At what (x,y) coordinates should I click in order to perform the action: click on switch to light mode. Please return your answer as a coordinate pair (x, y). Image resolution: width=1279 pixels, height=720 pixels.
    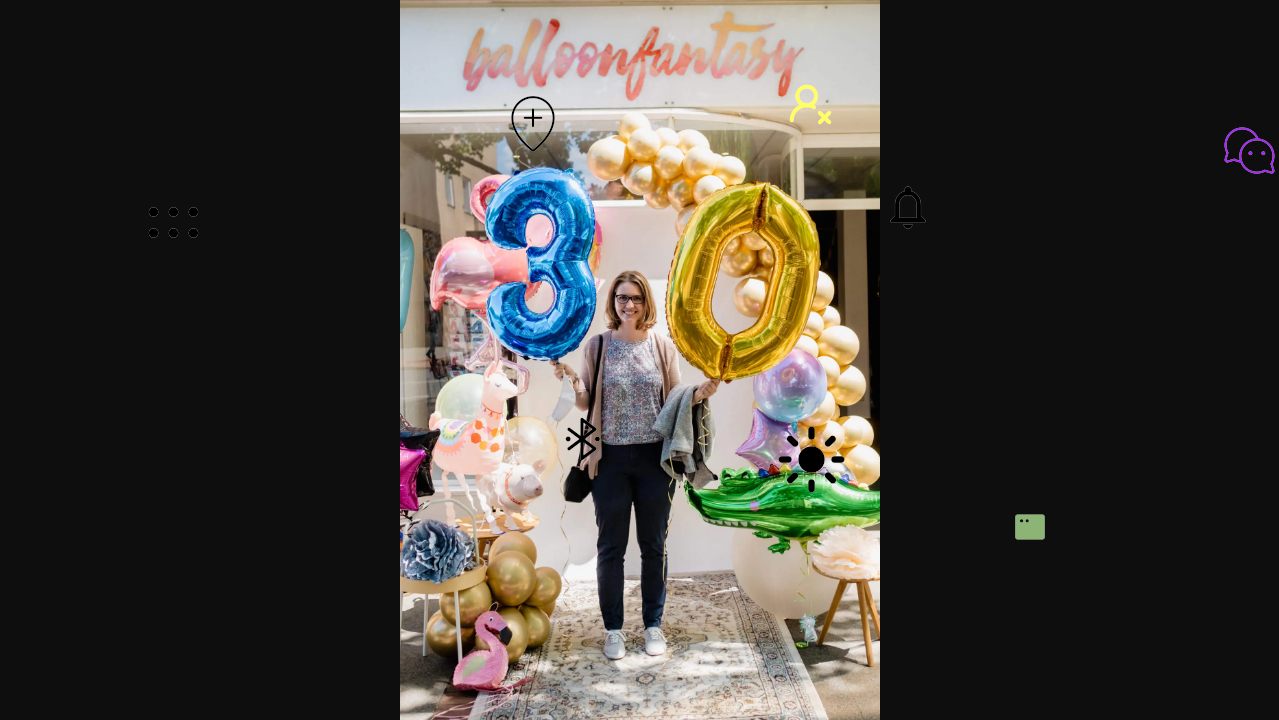
    Looking at the image, I should click on (811, 459).